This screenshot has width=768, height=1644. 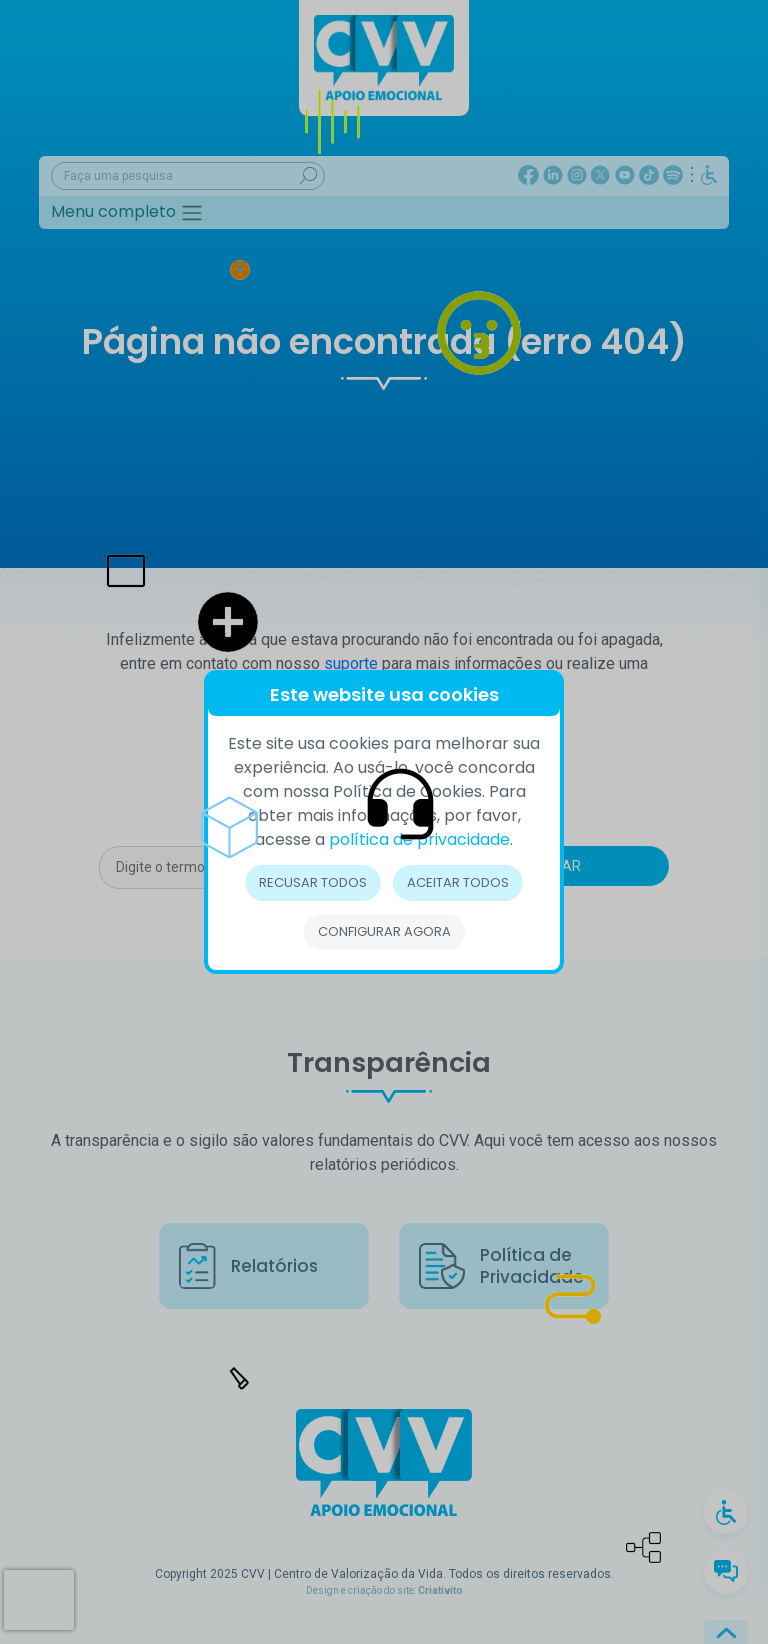 I want to click on view hierarchical data or folder structure, so click(x=645, y=1547).